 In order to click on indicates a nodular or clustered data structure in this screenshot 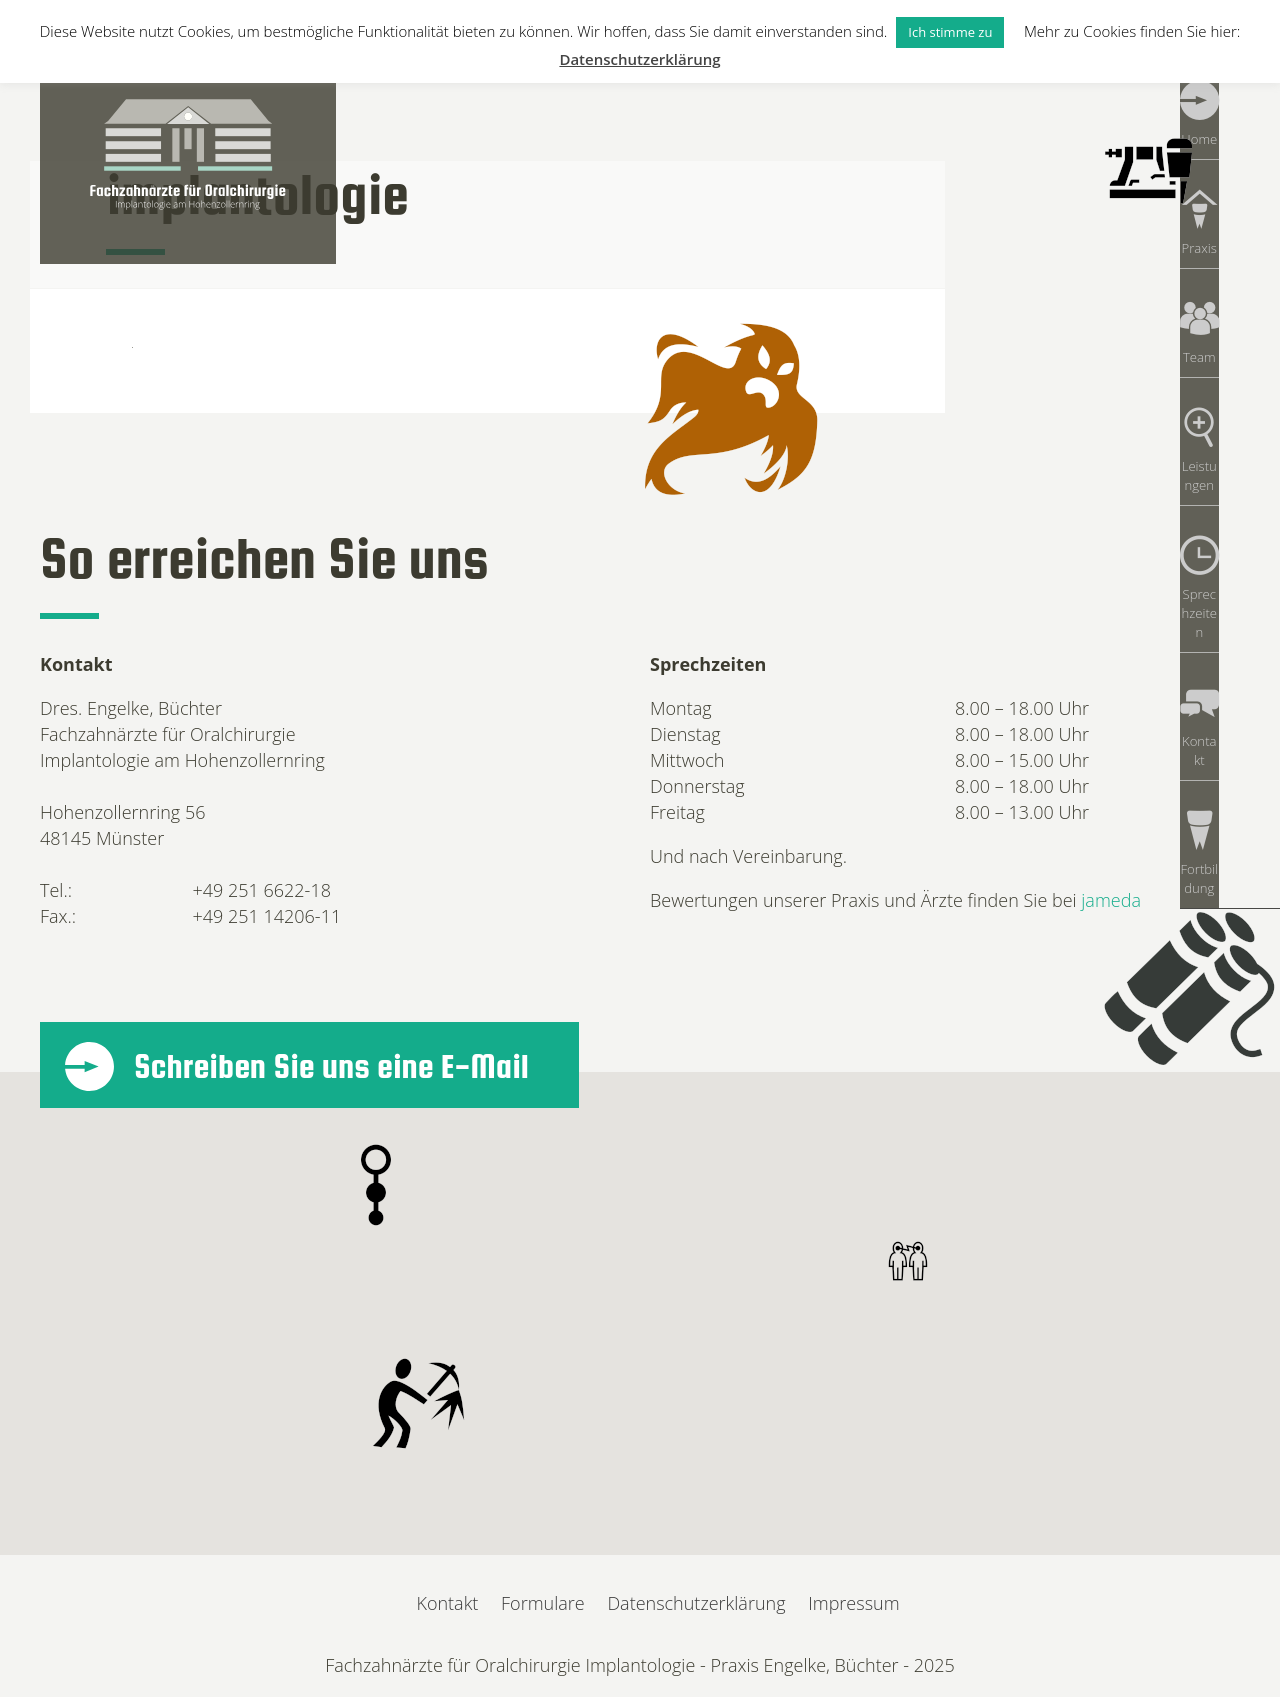, I will do `click(376, 1185)`.